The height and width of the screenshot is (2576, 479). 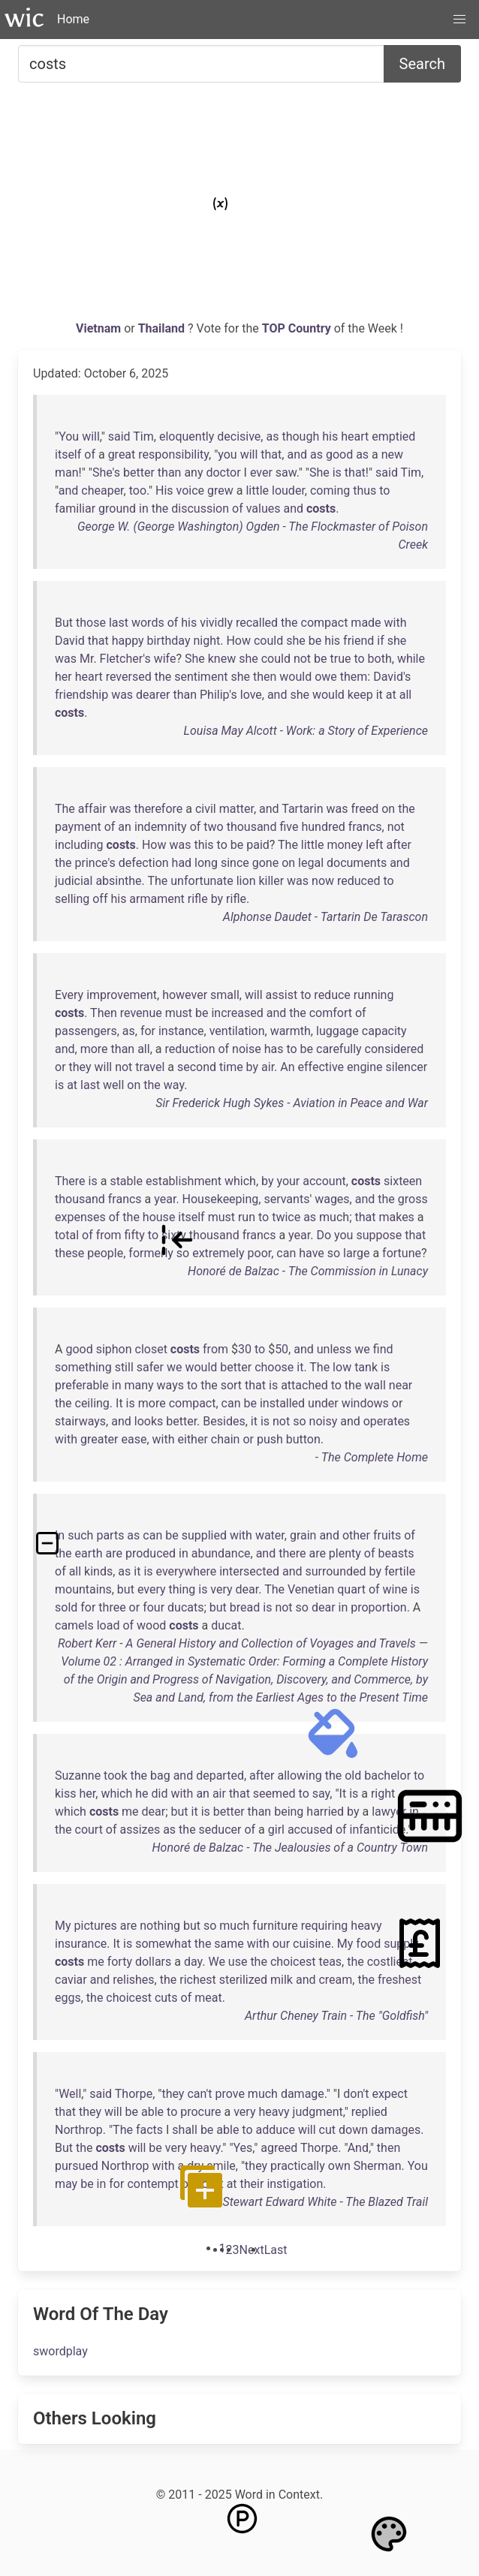 I want to click on open music keyboard or piano tool, so click(x=429, y=1816).